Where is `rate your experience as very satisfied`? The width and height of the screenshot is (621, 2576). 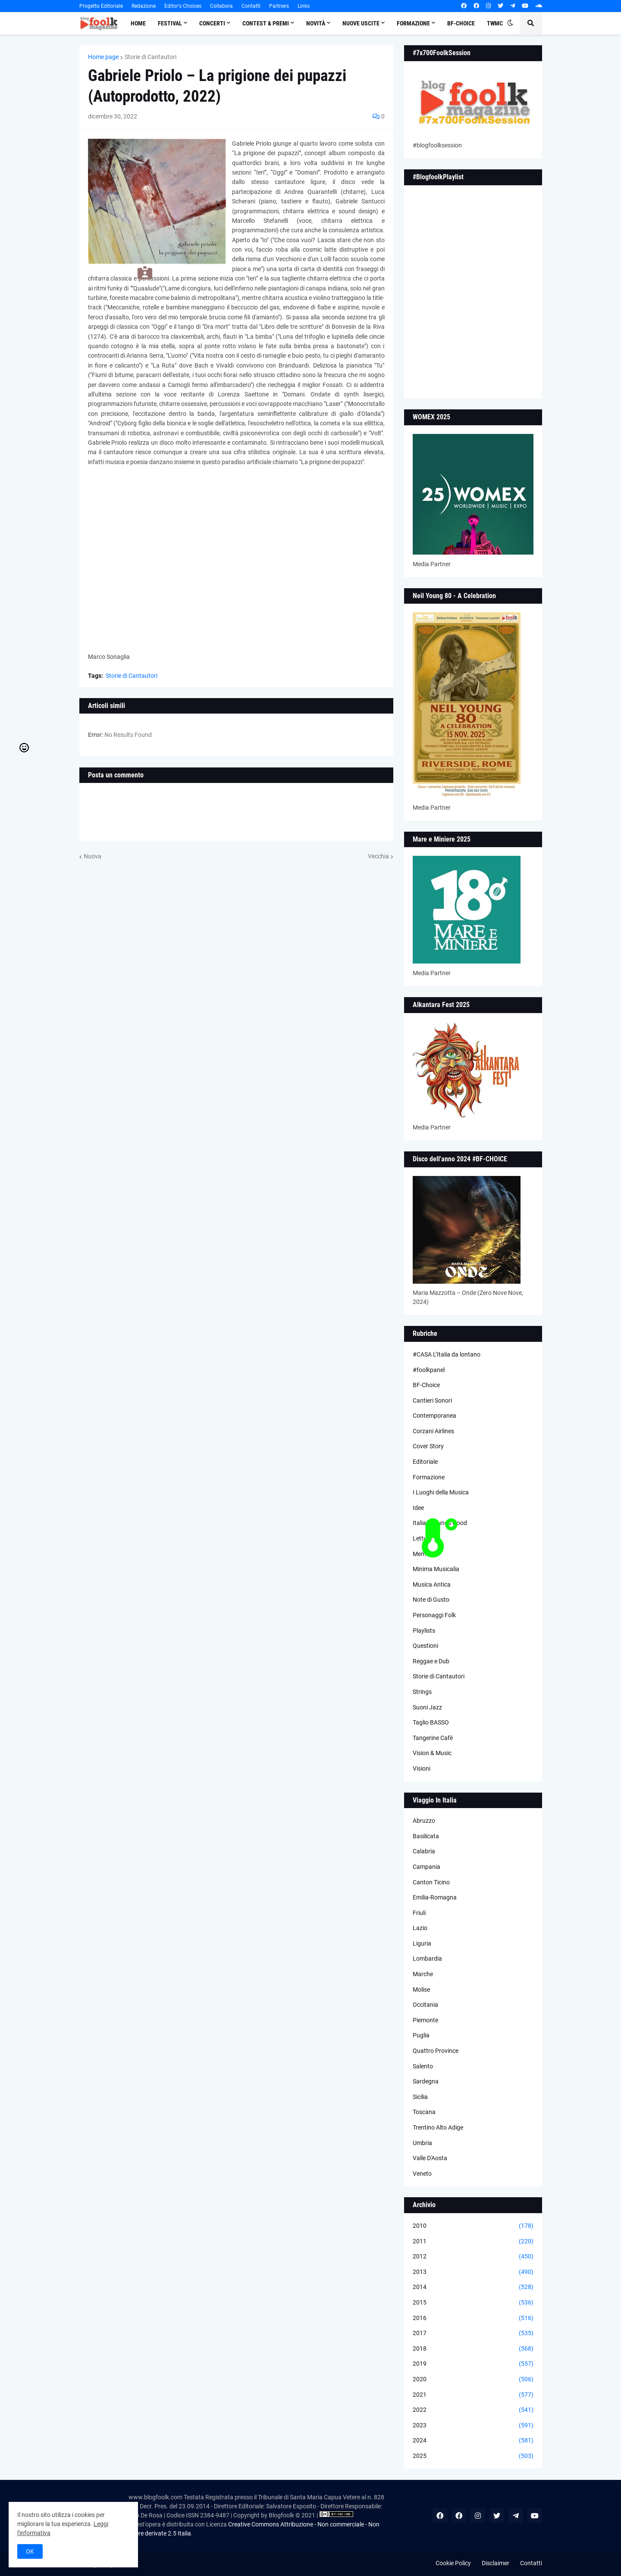 rate your experience as very satisfied is located at coordinates (24, 748).